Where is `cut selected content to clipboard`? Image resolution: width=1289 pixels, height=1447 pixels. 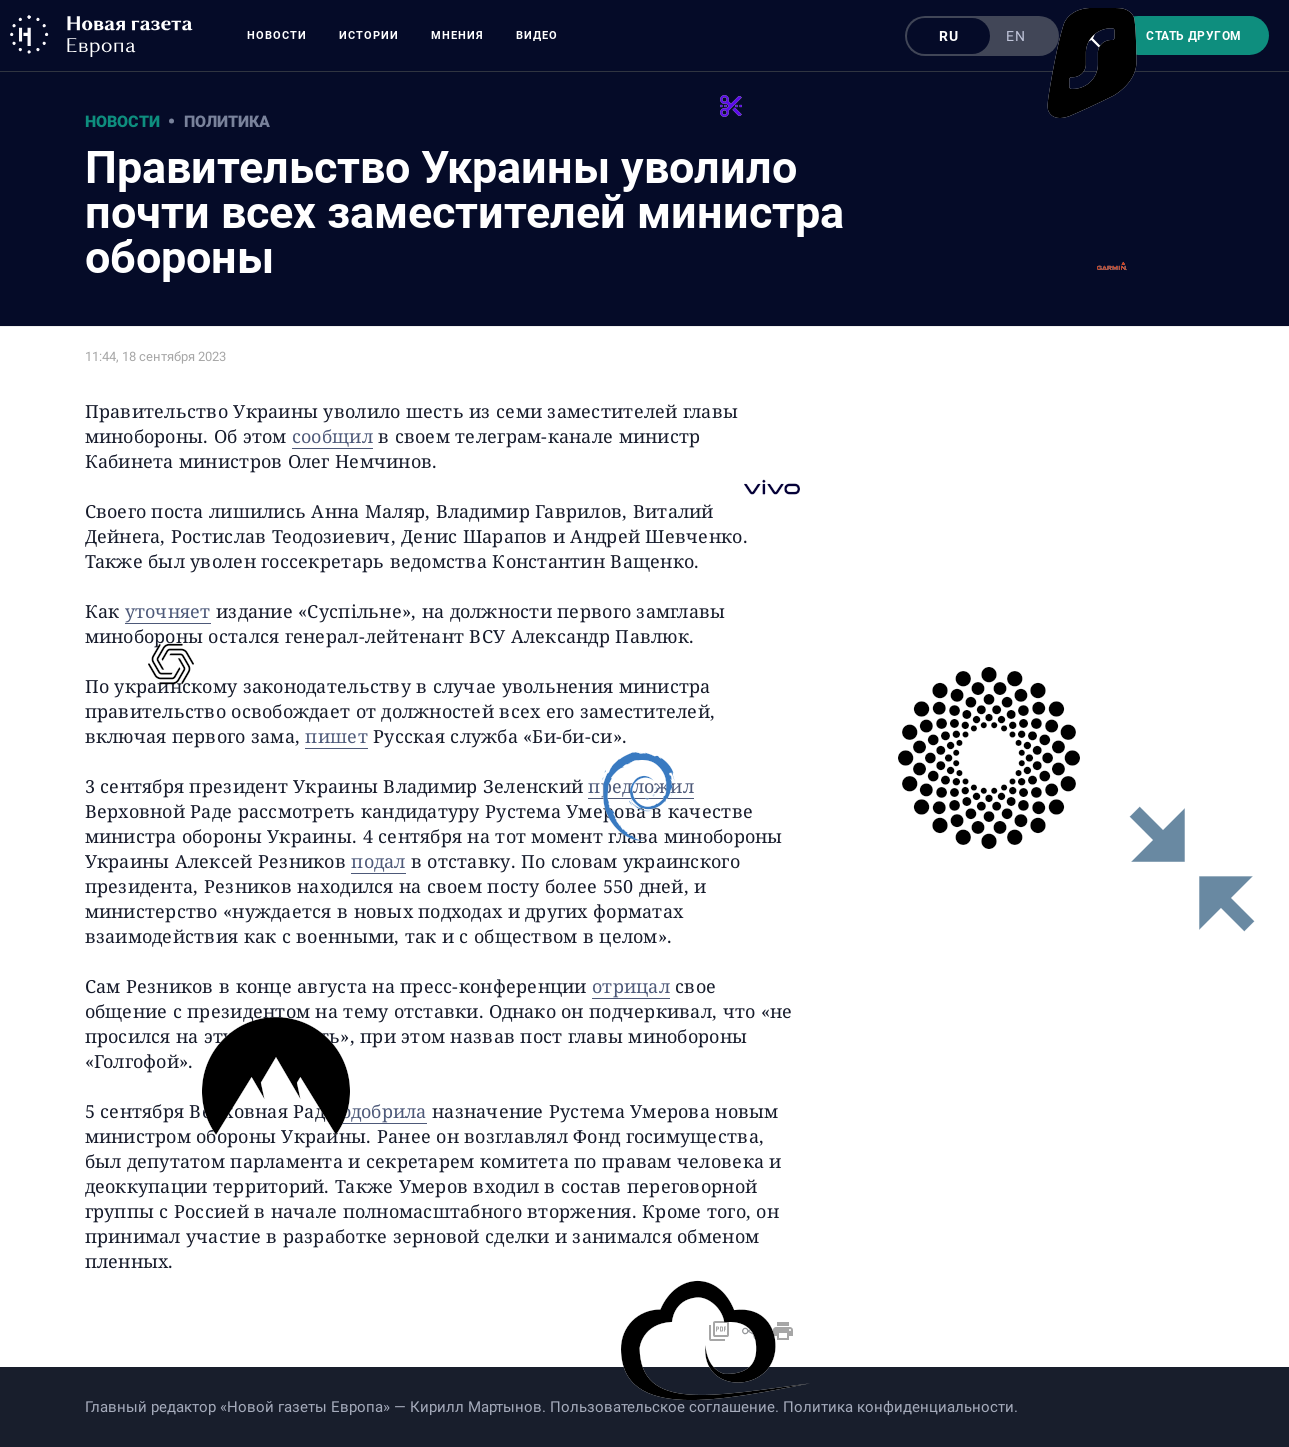 cut selected content to clipboard is located at coordinates (731, 106).